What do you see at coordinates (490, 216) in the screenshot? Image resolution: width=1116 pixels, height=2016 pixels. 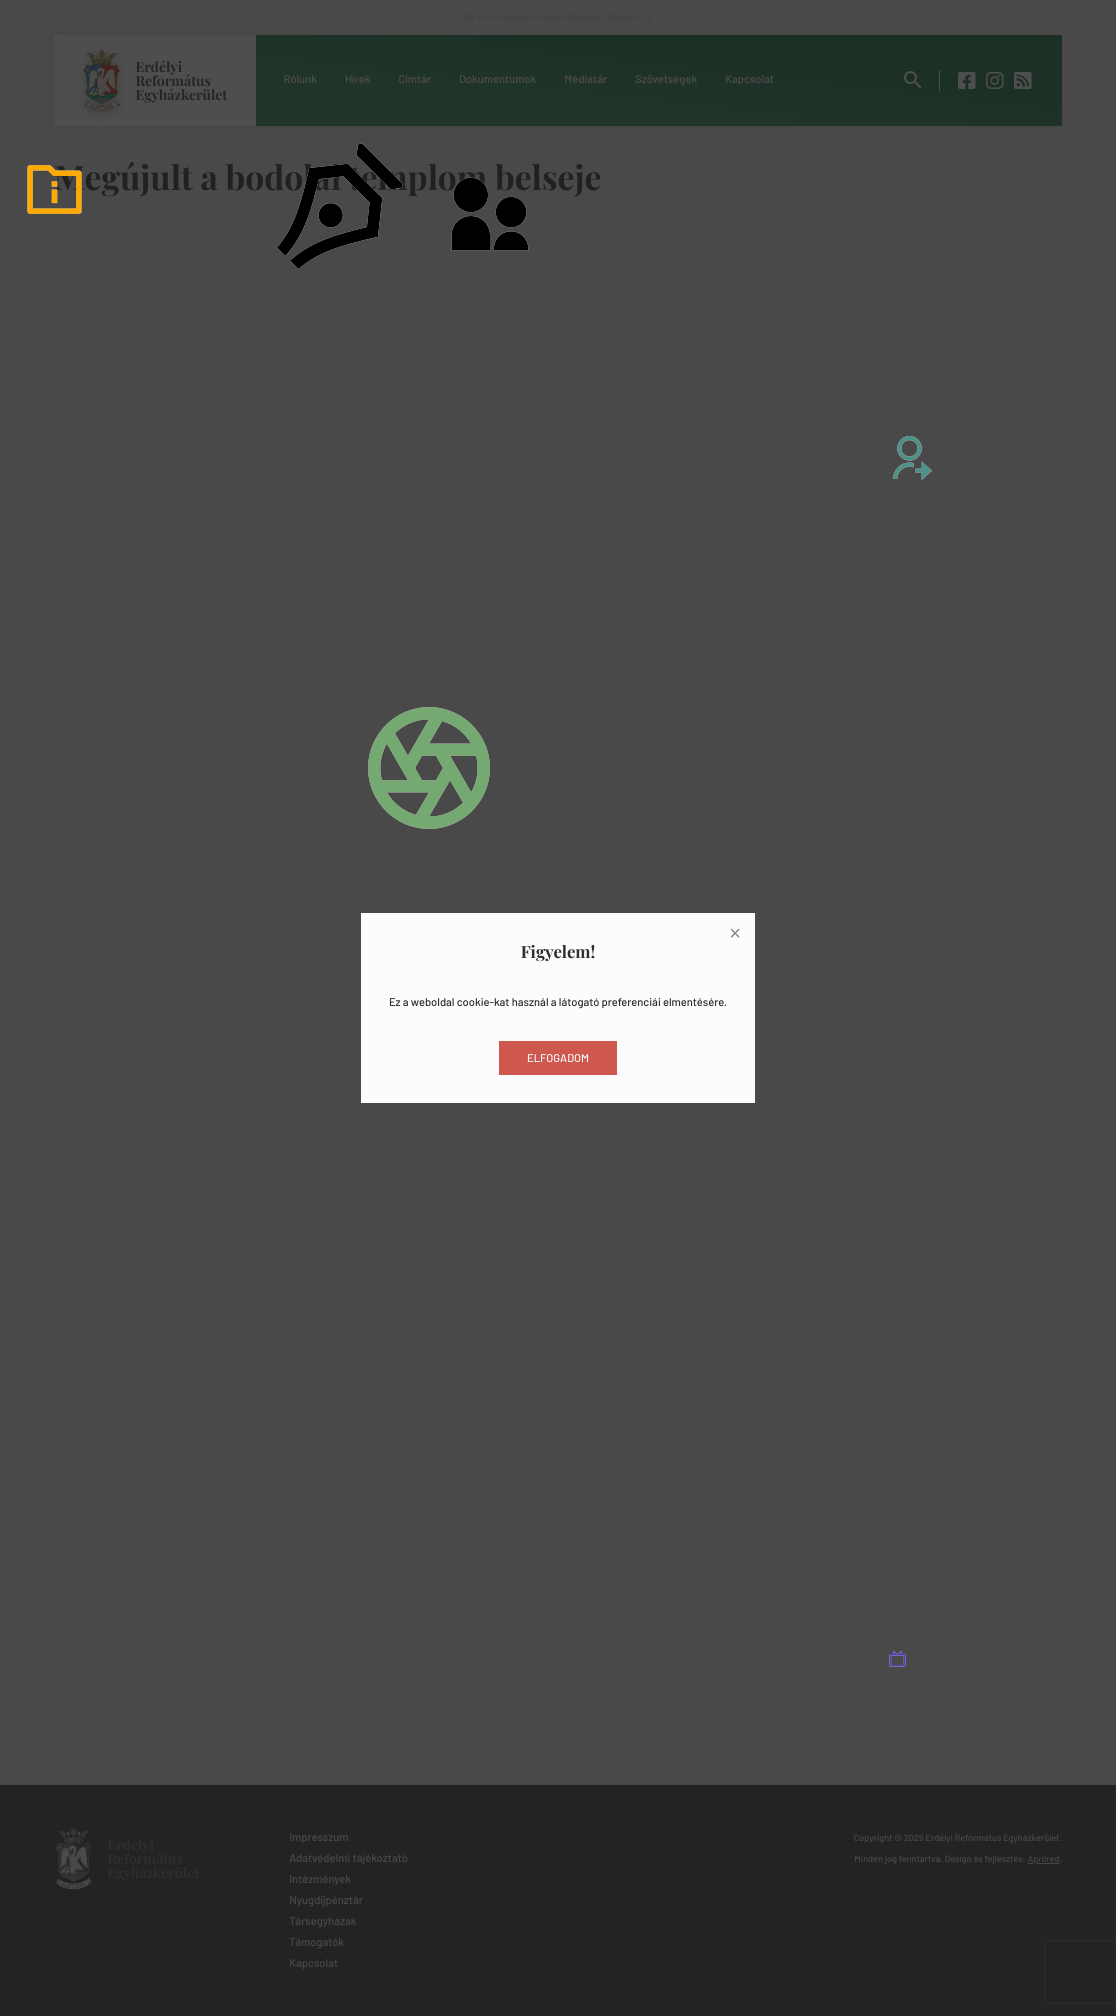 I see `view parent account or guardian profile` at bounding box center [490, 216].